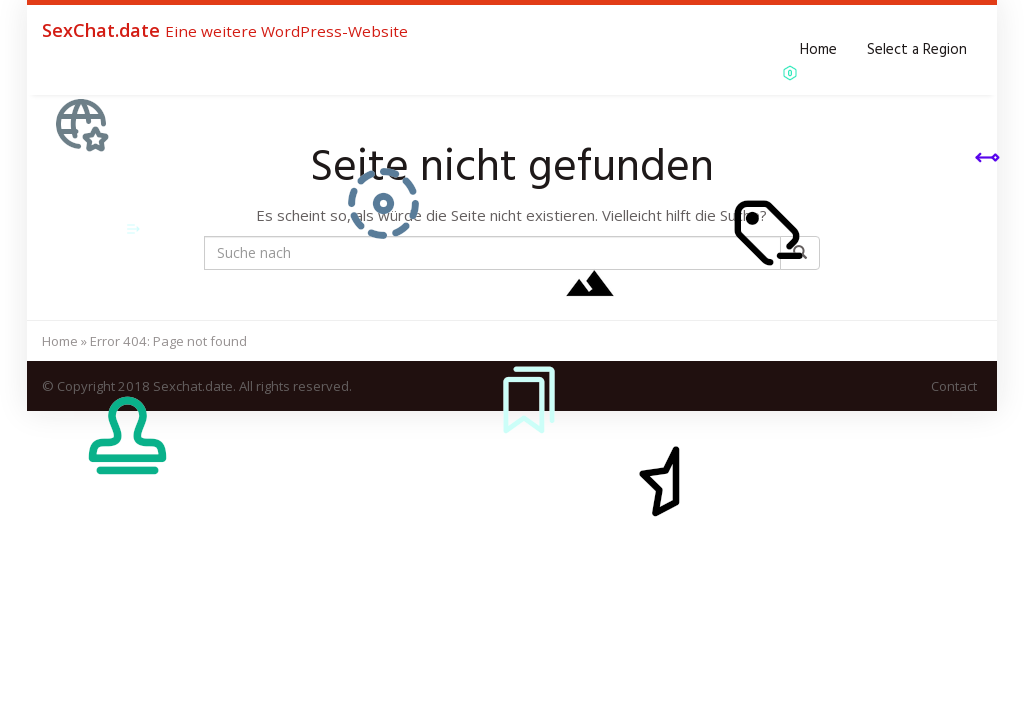  Describe the element at coordinates (767, 233) in the screenshot. I see `remove a tag or label` at that location.